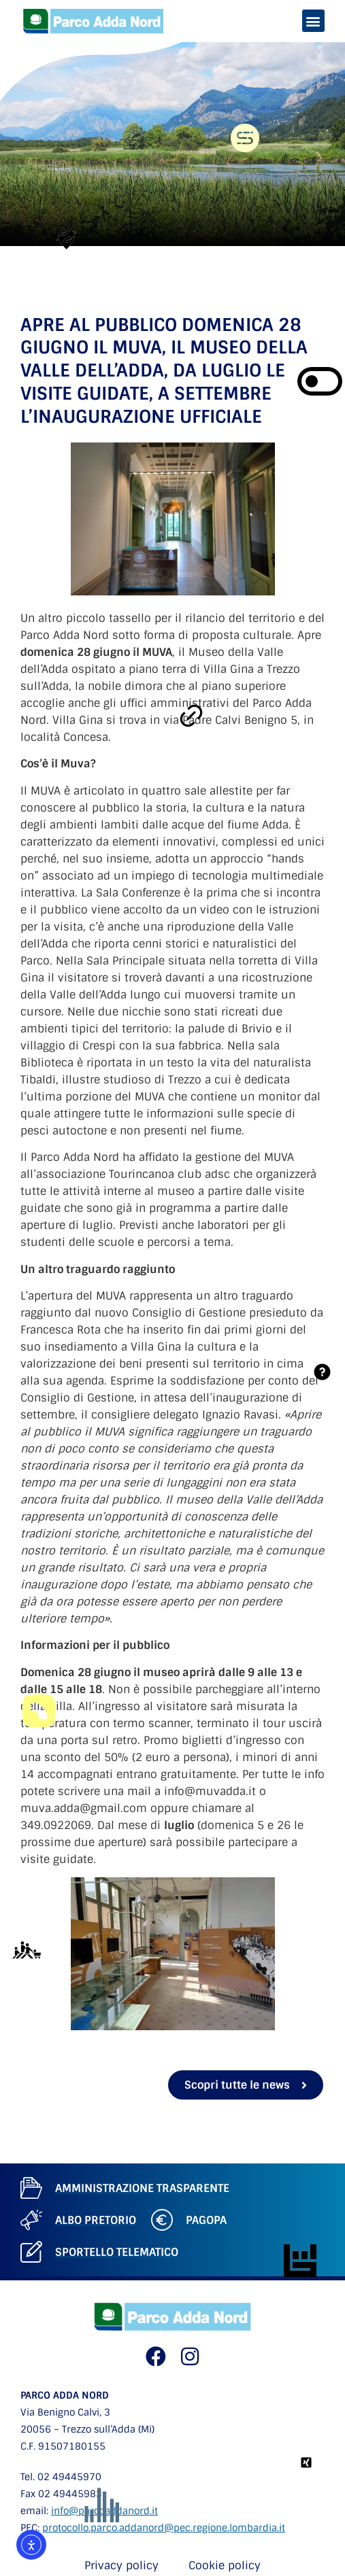 Image resolution: width=345 pixels, height=2576 pixels. I want to click on insert or add a hyperlink, so click(191, 716).